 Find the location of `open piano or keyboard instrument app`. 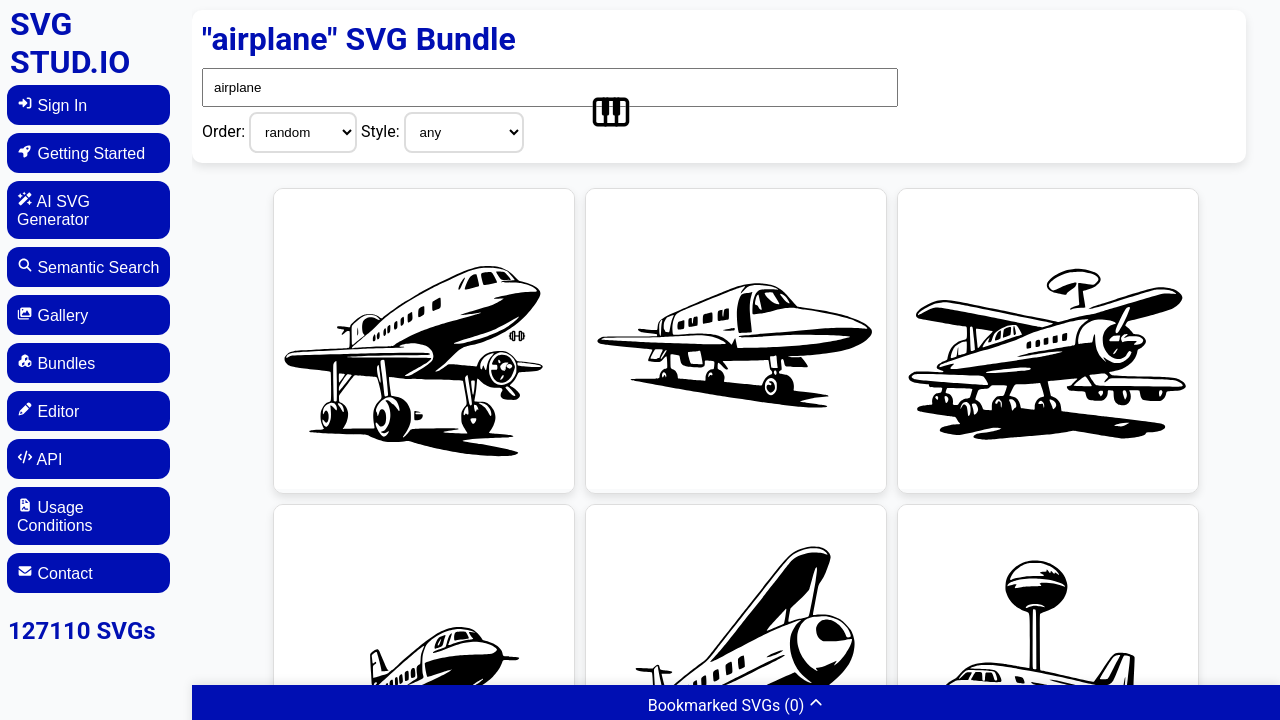

open piano or keyboard instrument app is located at coordinates (611, 112).